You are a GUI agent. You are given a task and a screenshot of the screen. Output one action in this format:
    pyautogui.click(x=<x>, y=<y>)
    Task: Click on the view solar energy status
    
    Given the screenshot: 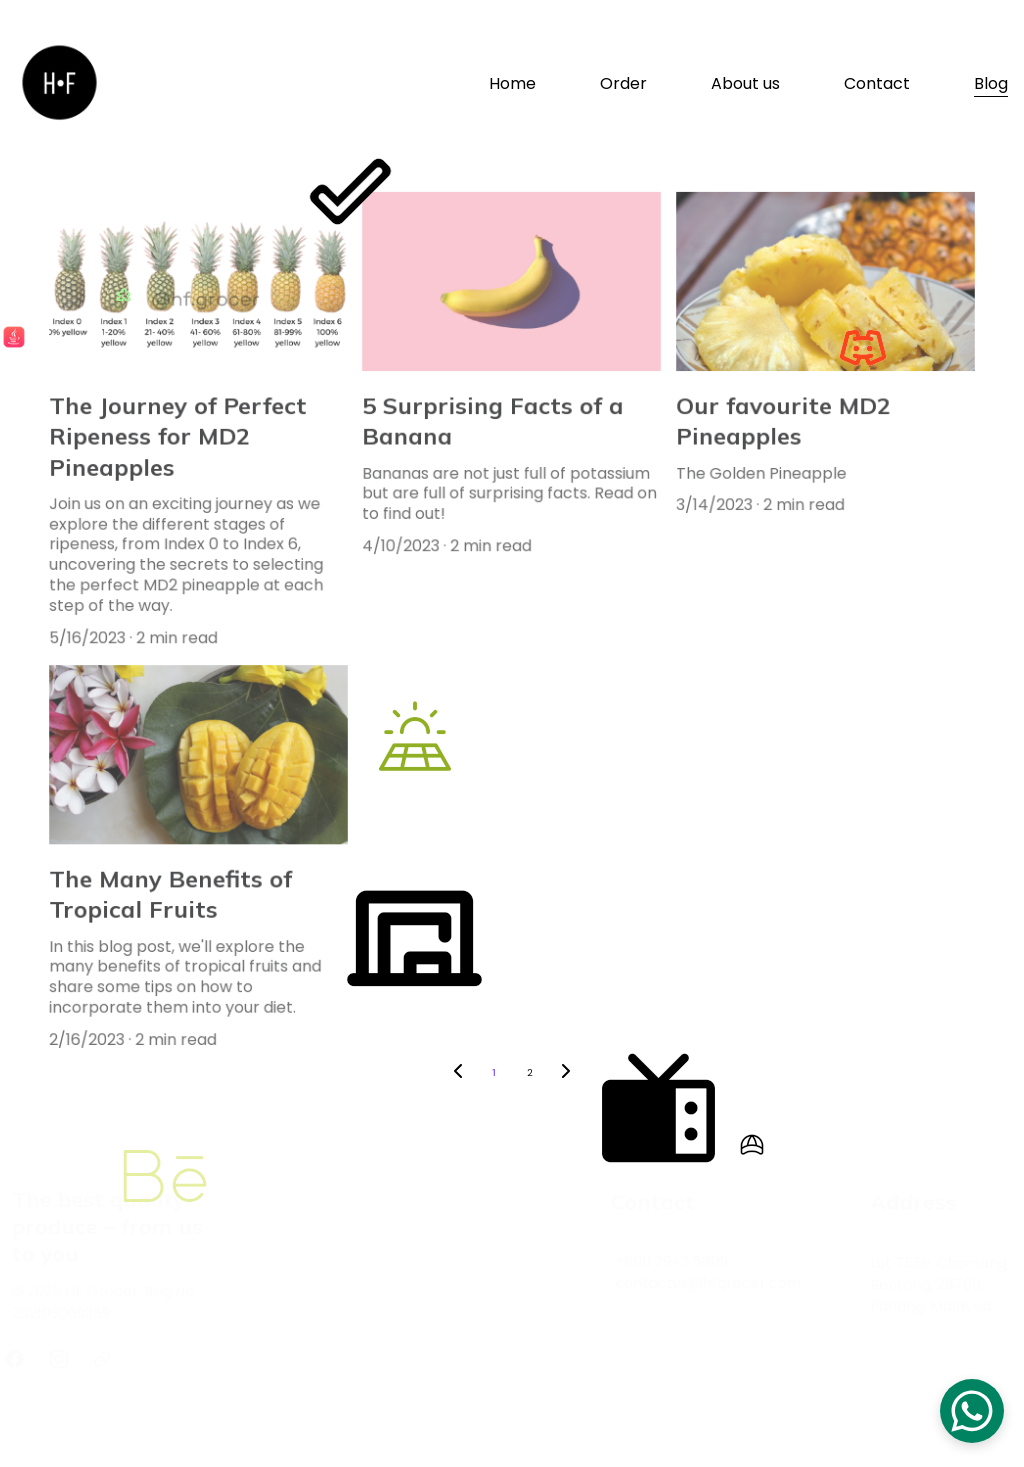 What is the action you would take?
    pyautogui.click(x=415, y=740)
    